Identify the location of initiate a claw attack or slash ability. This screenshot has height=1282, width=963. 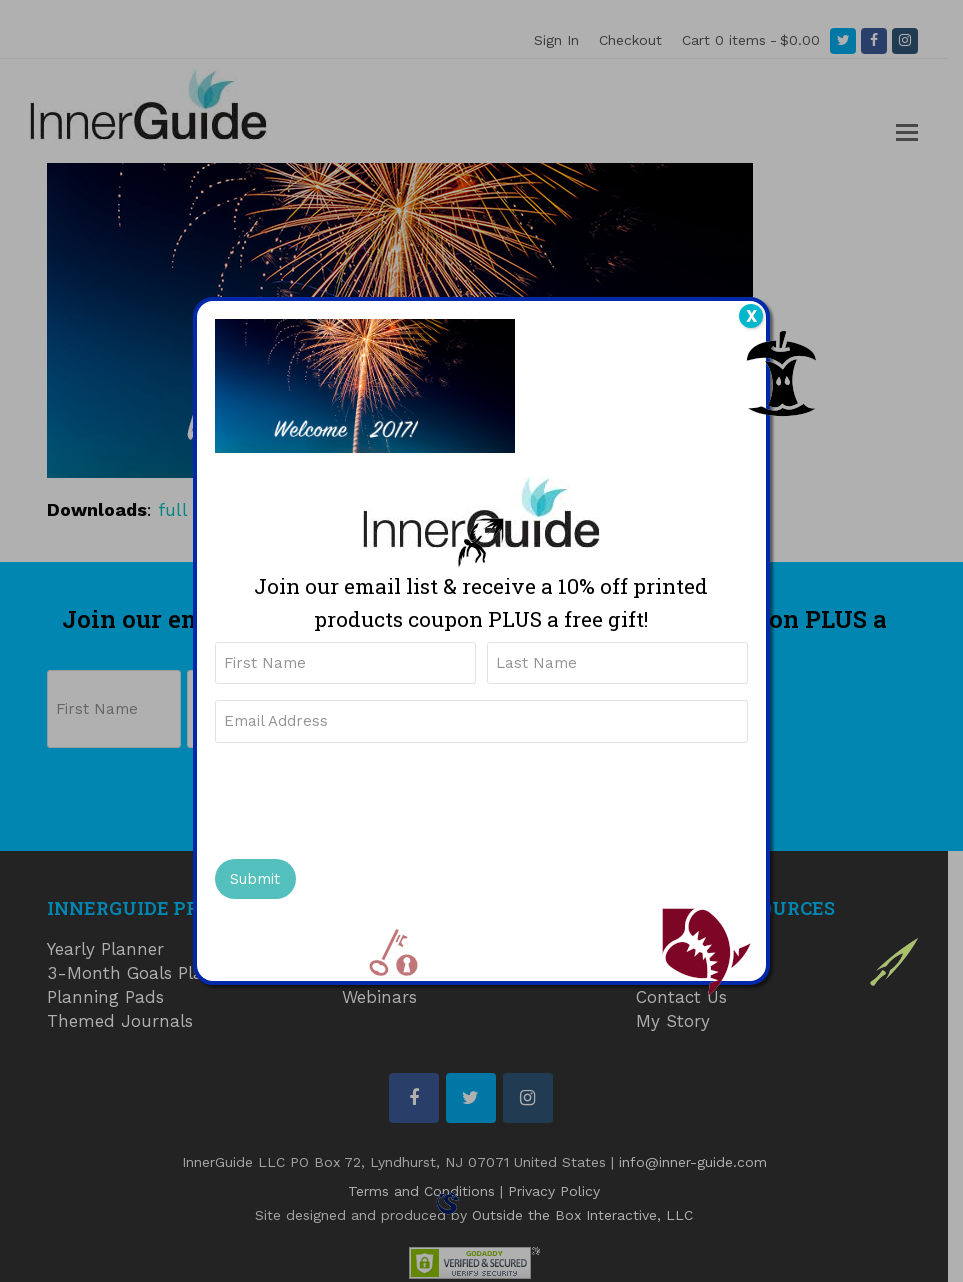
(706, 952).